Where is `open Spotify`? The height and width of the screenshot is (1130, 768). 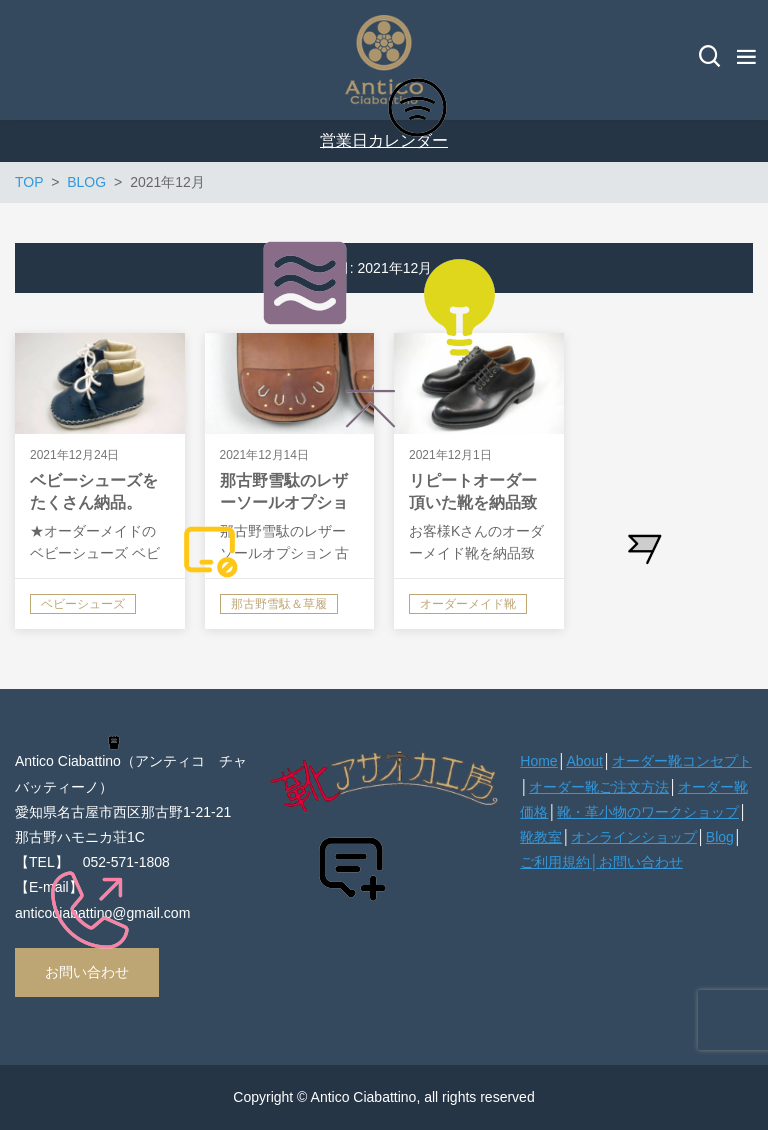 open Spotify is located at coordinates (417, 107).